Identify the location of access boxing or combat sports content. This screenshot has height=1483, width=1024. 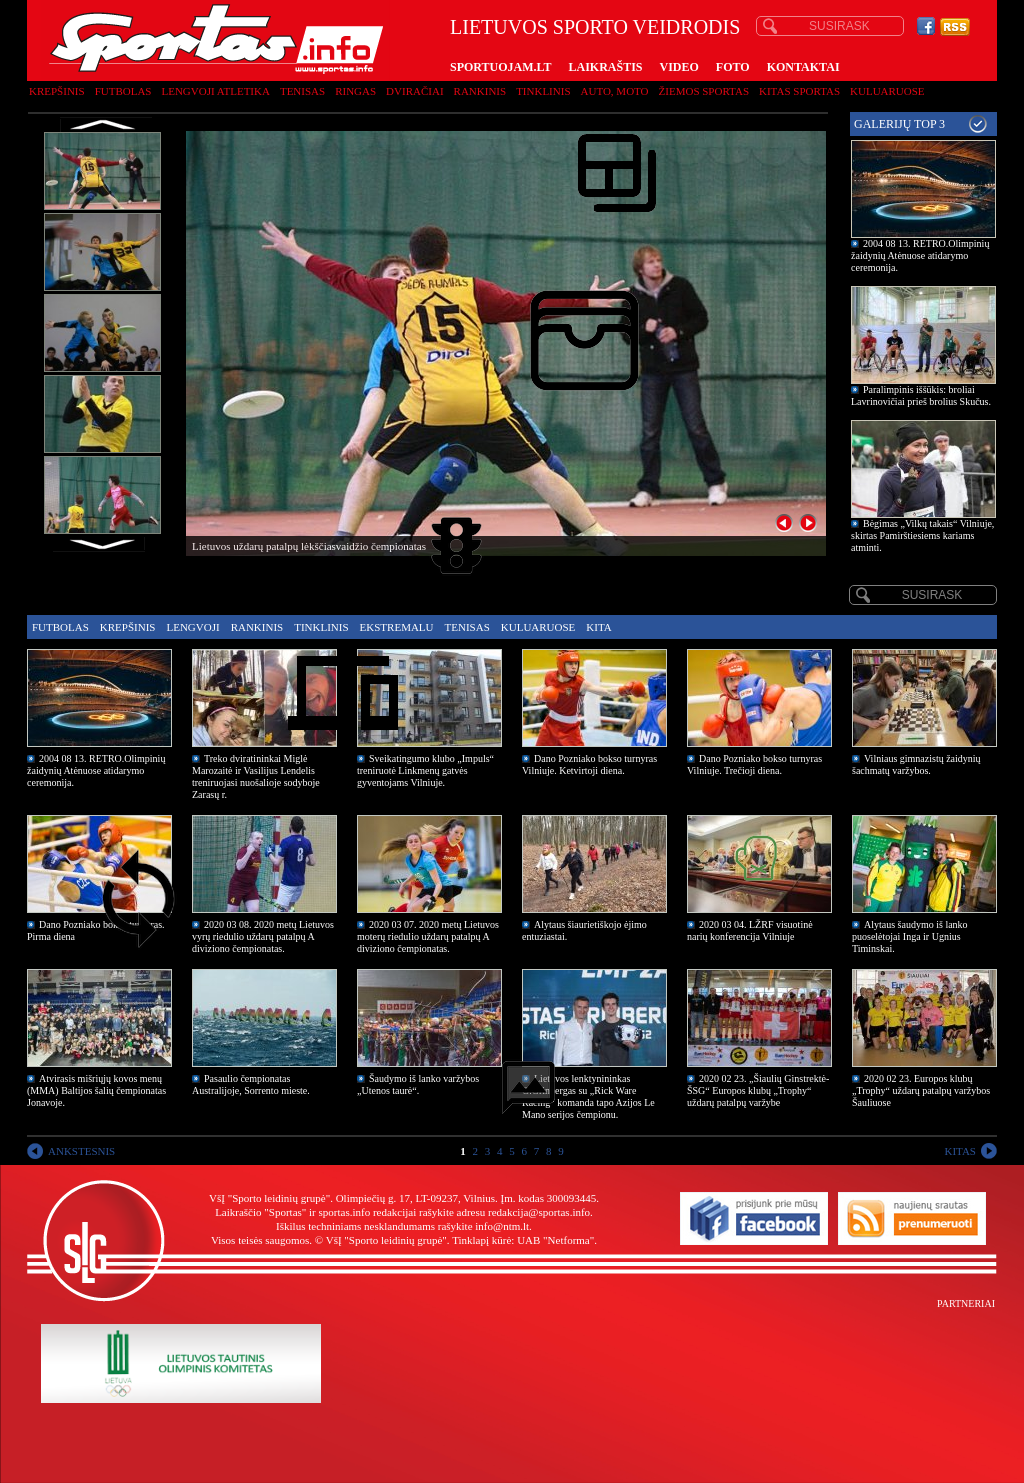
(757, 859).